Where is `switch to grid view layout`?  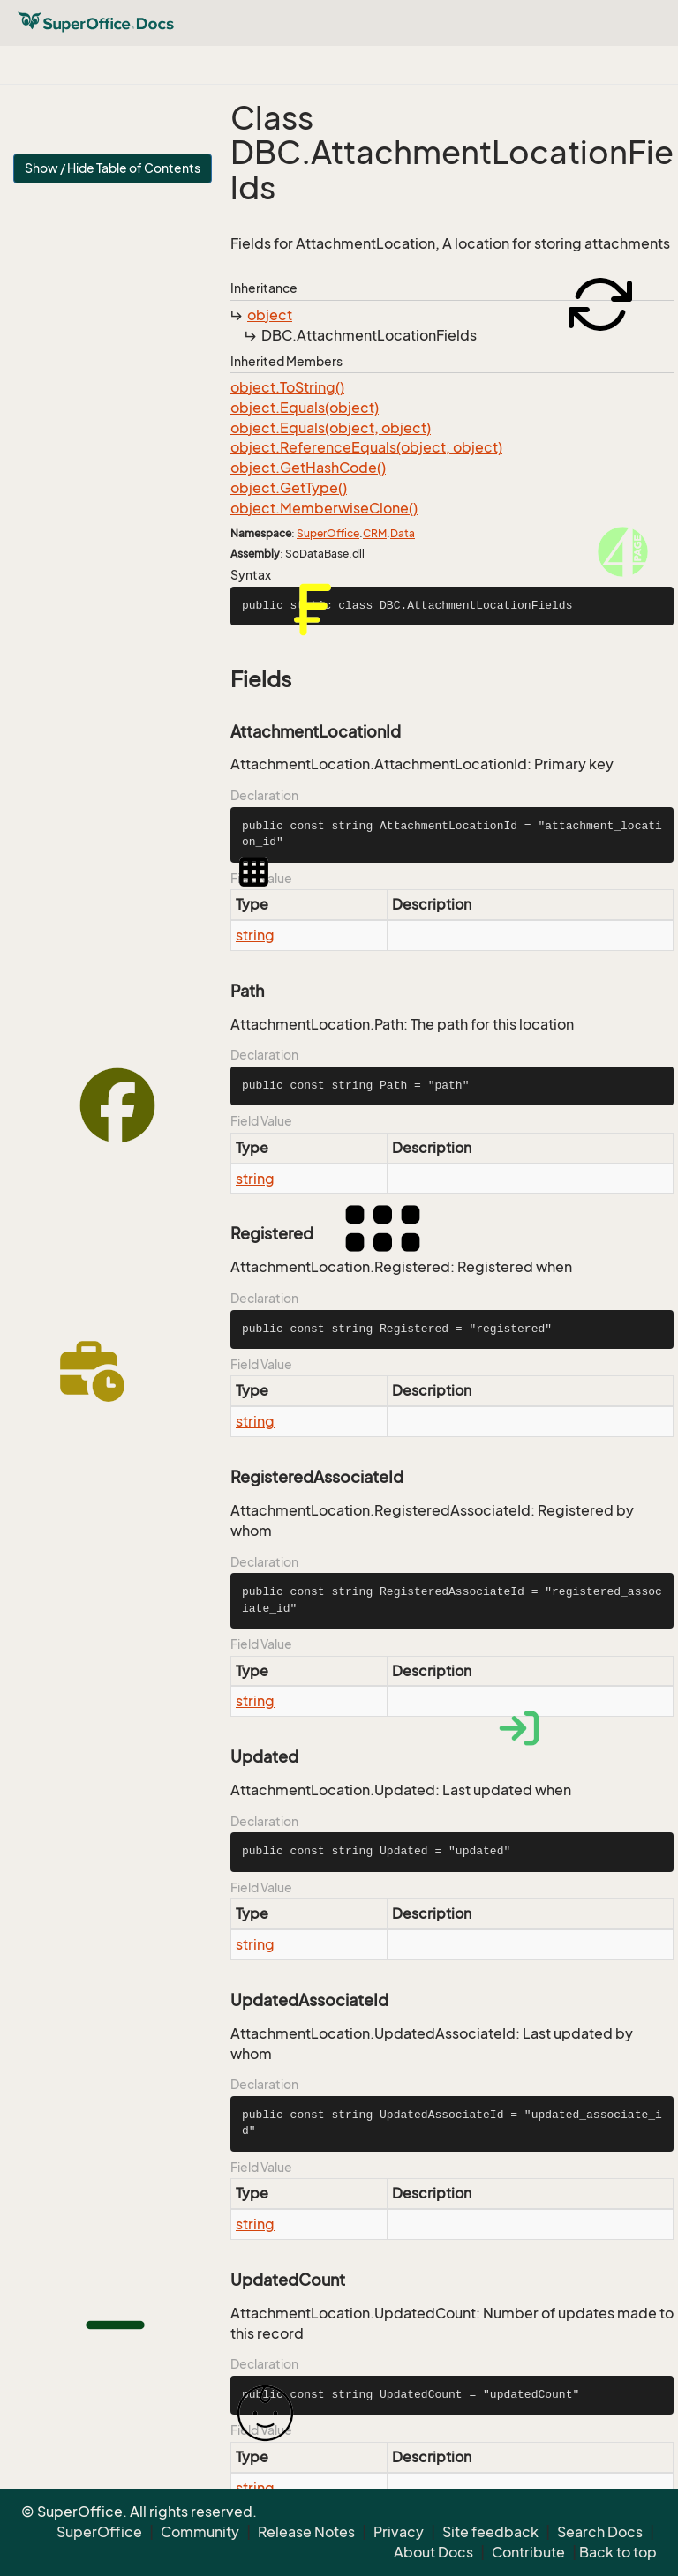 switch to grid view layout is located at coordinates (382, 1228).